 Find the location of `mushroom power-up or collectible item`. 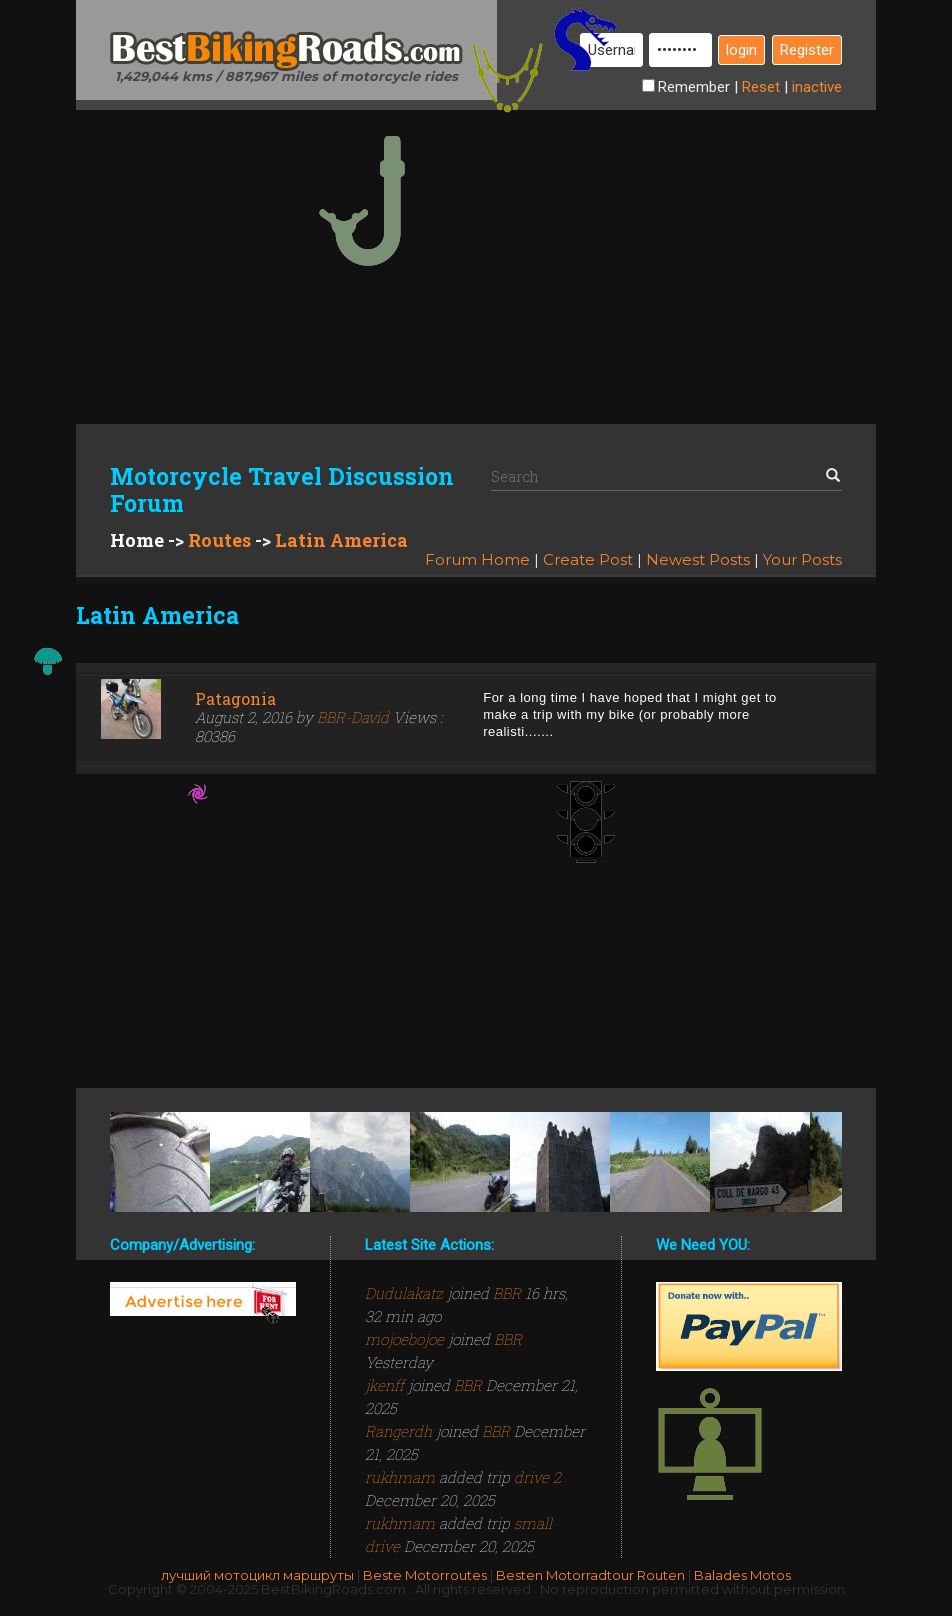

mushroom power-up or collectible item is located at coordinates (48, 661).